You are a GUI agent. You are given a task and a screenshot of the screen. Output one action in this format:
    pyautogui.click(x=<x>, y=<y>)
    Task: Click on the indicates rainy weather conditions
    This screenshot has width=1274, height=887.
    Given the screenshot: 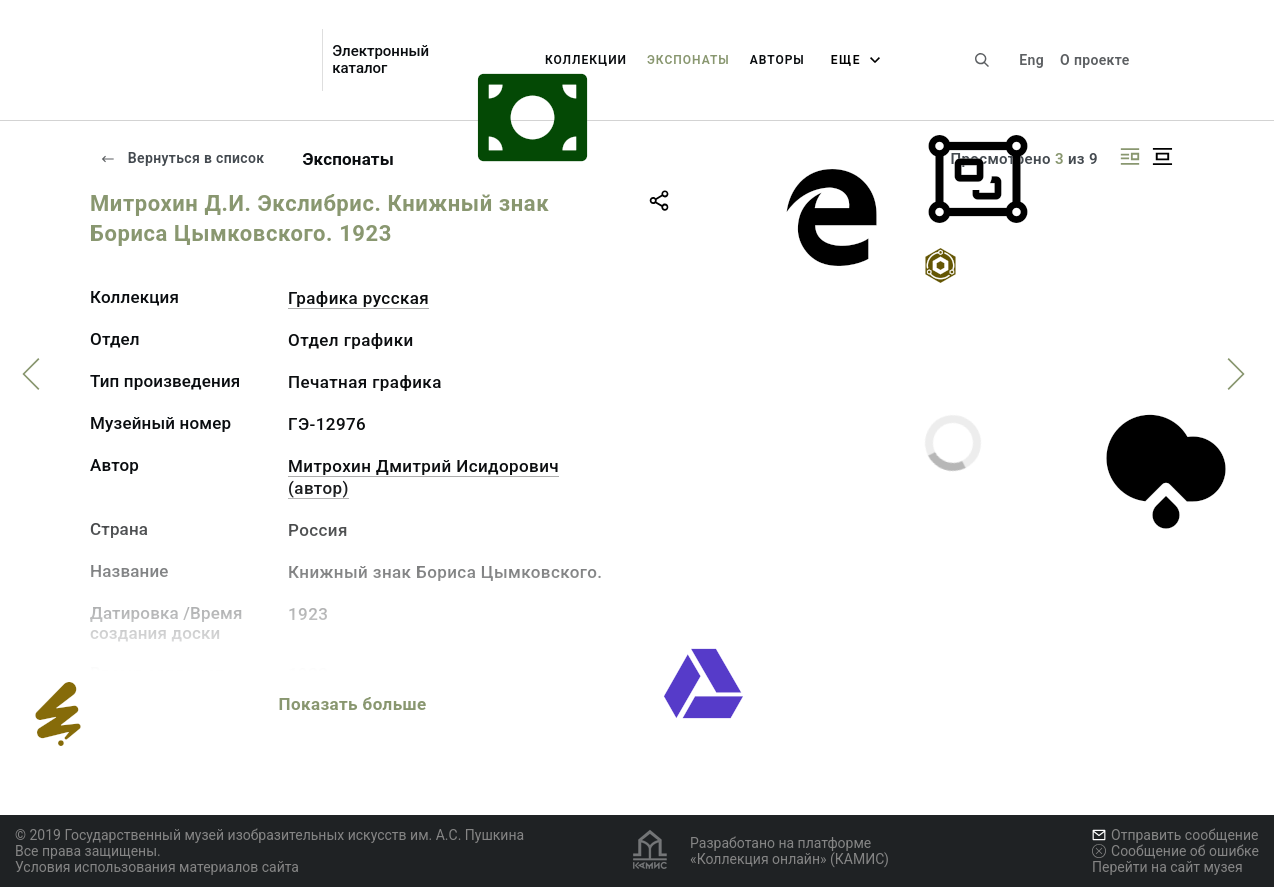 What is the action you would take?
    pyautogui.click(x=1166, y=469)
    